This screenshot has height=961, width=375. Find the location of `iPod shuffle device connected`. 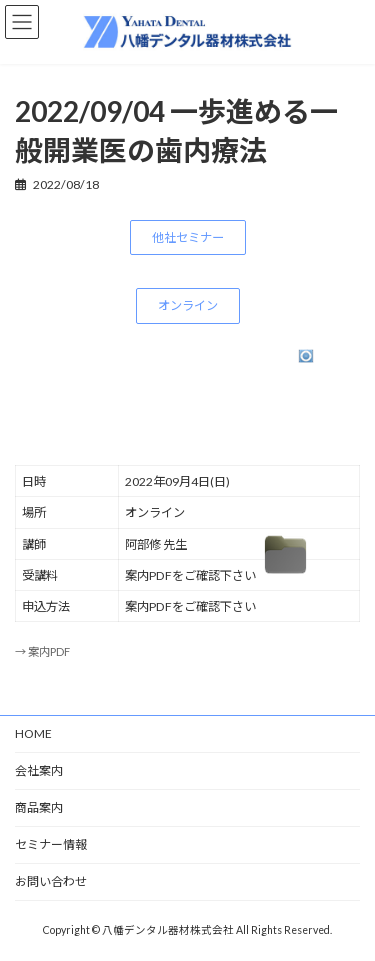

iPod shuffle device connected is located at coordinates (306, 356).